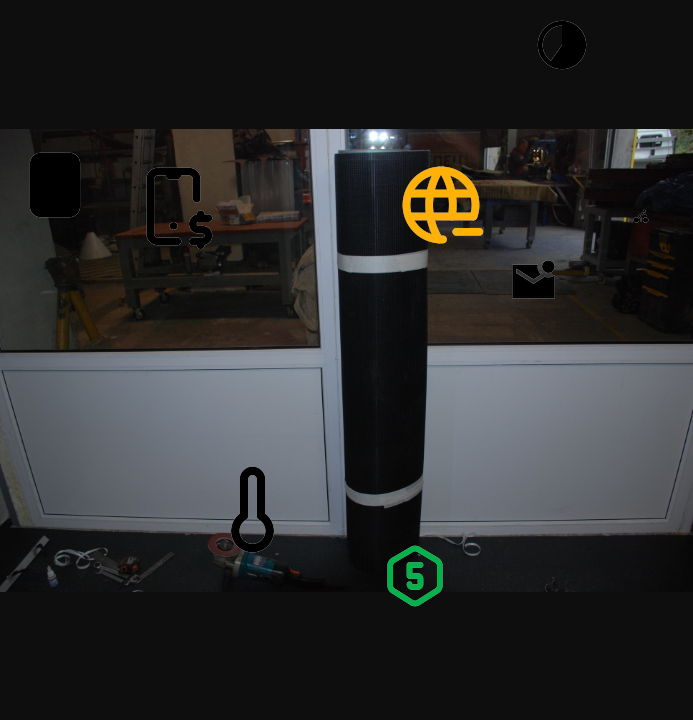 The height and width of the screenshot is (720, 693). What do you see at coordinates (252, 509) in the screenshot?
I see `view current temperature` at bounding box center [252, 509].